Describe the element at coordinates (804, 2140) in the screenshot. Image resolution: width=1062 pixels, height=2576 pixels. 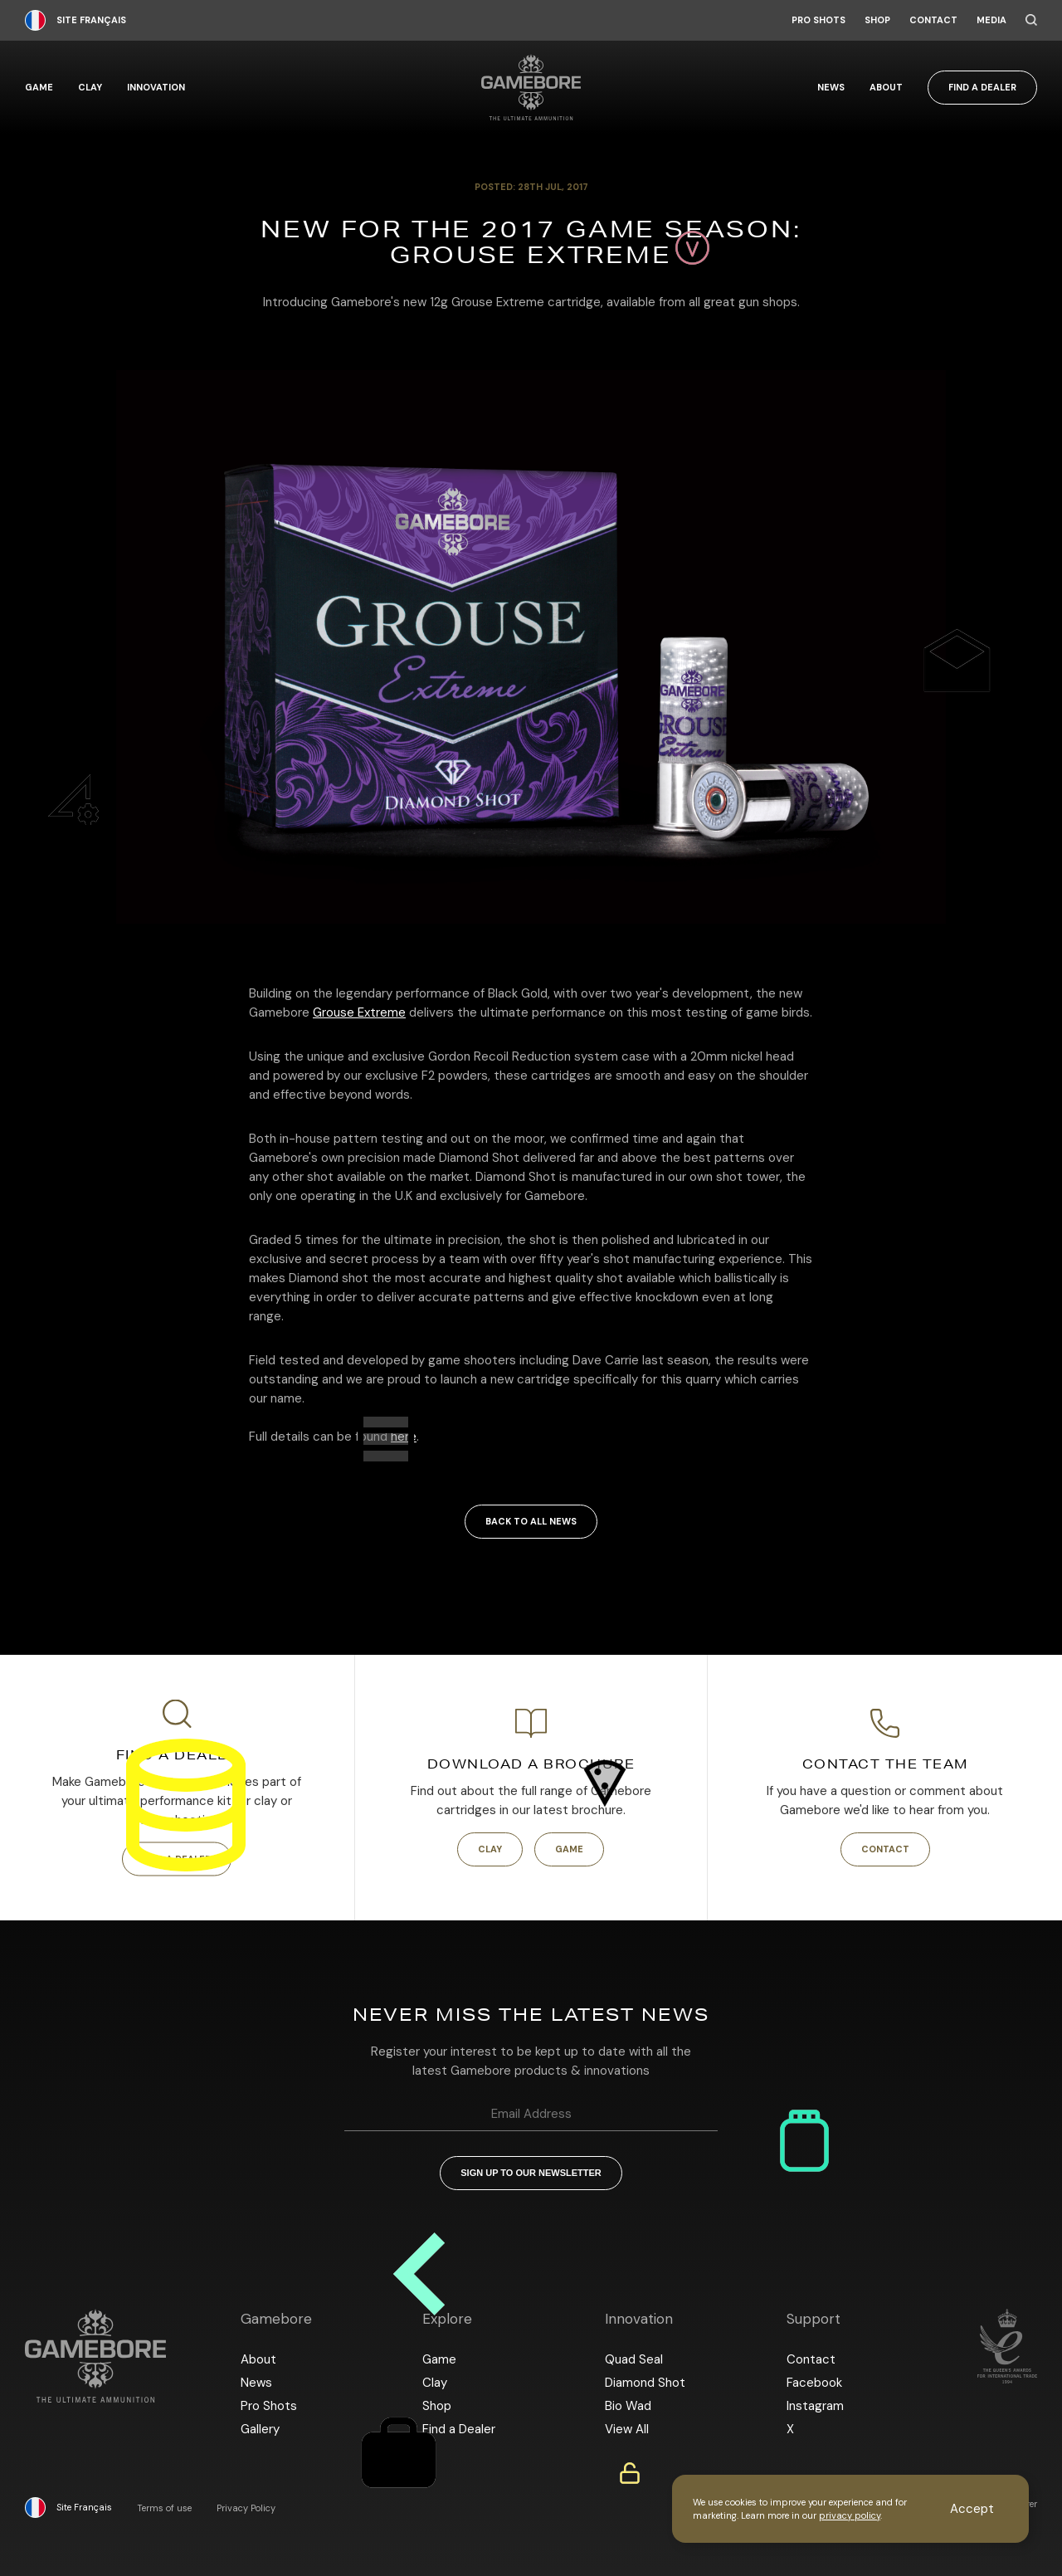
I see `store or organize items in a container` at that location.